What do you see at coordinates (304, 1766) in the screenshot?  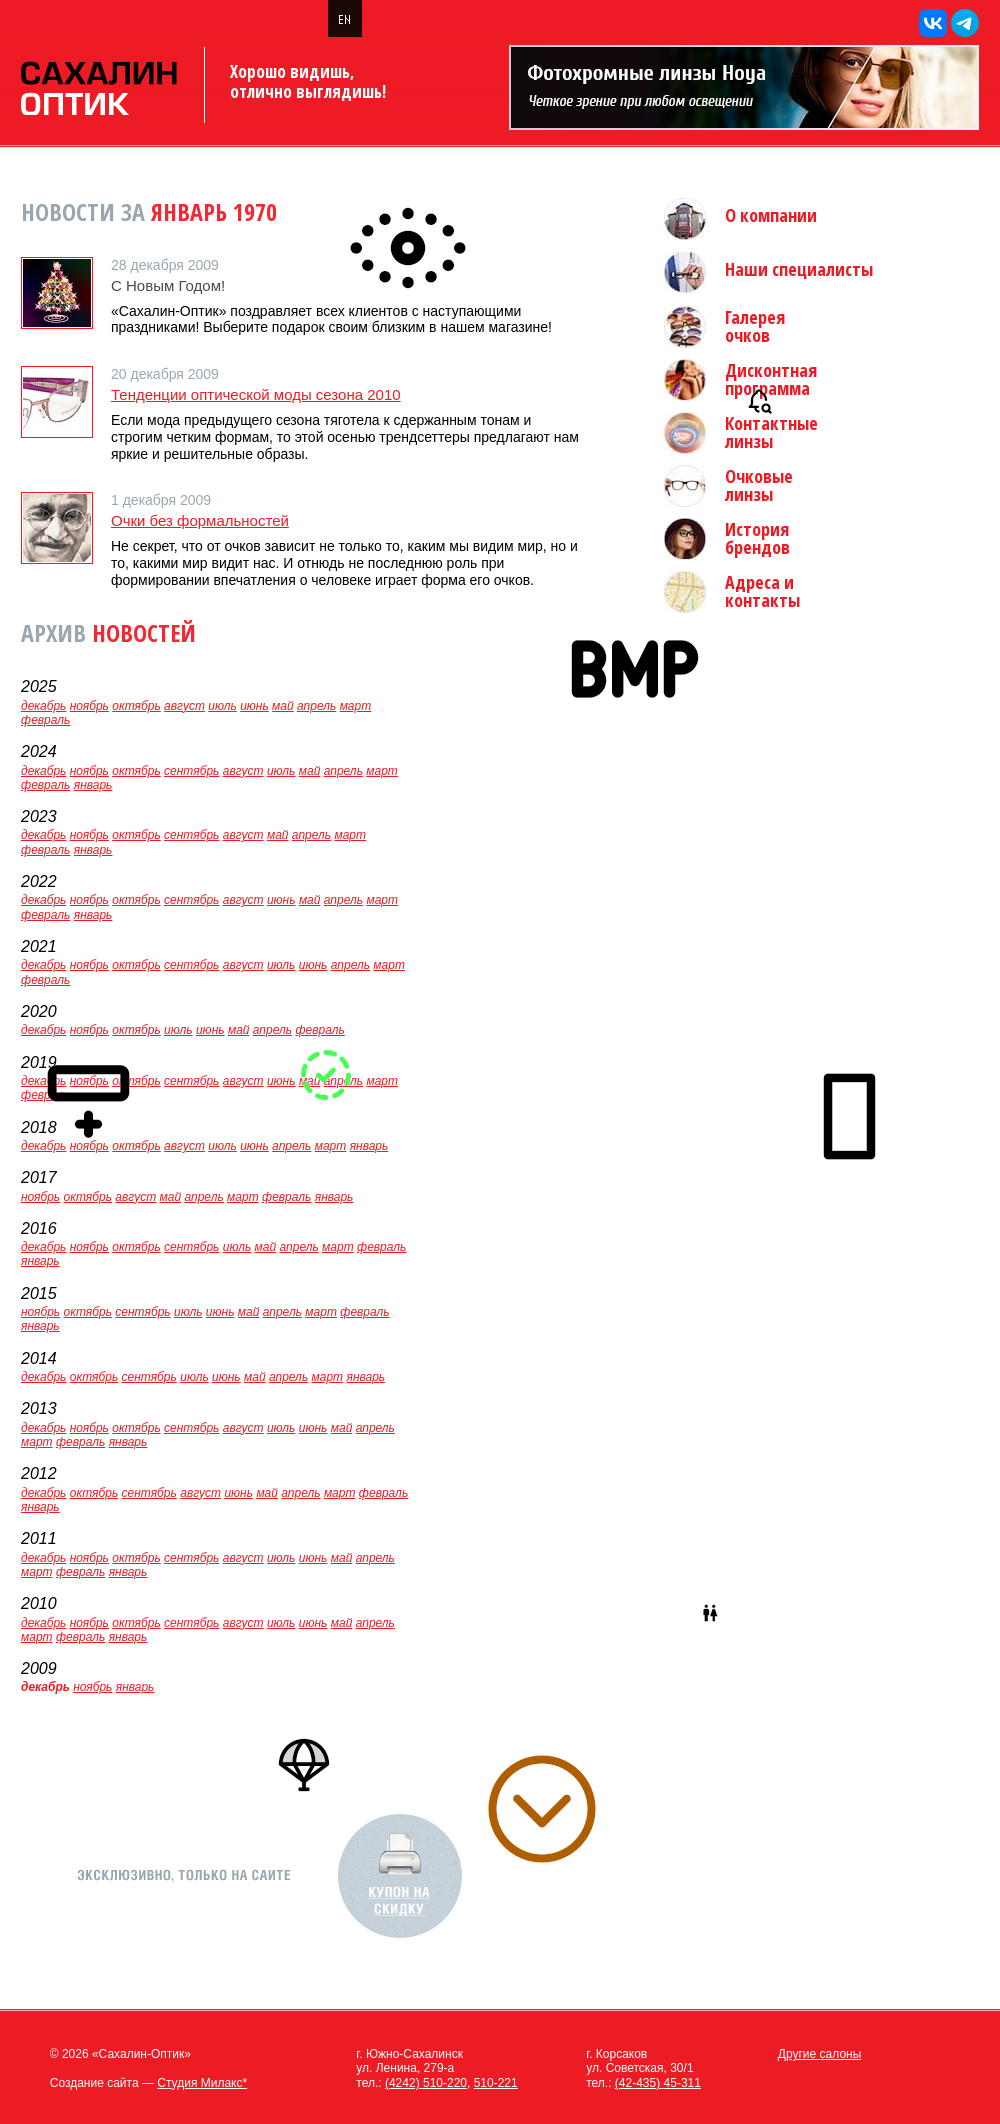 I see `access emergency or backup recovery options` at bounding box center [304, 1766].